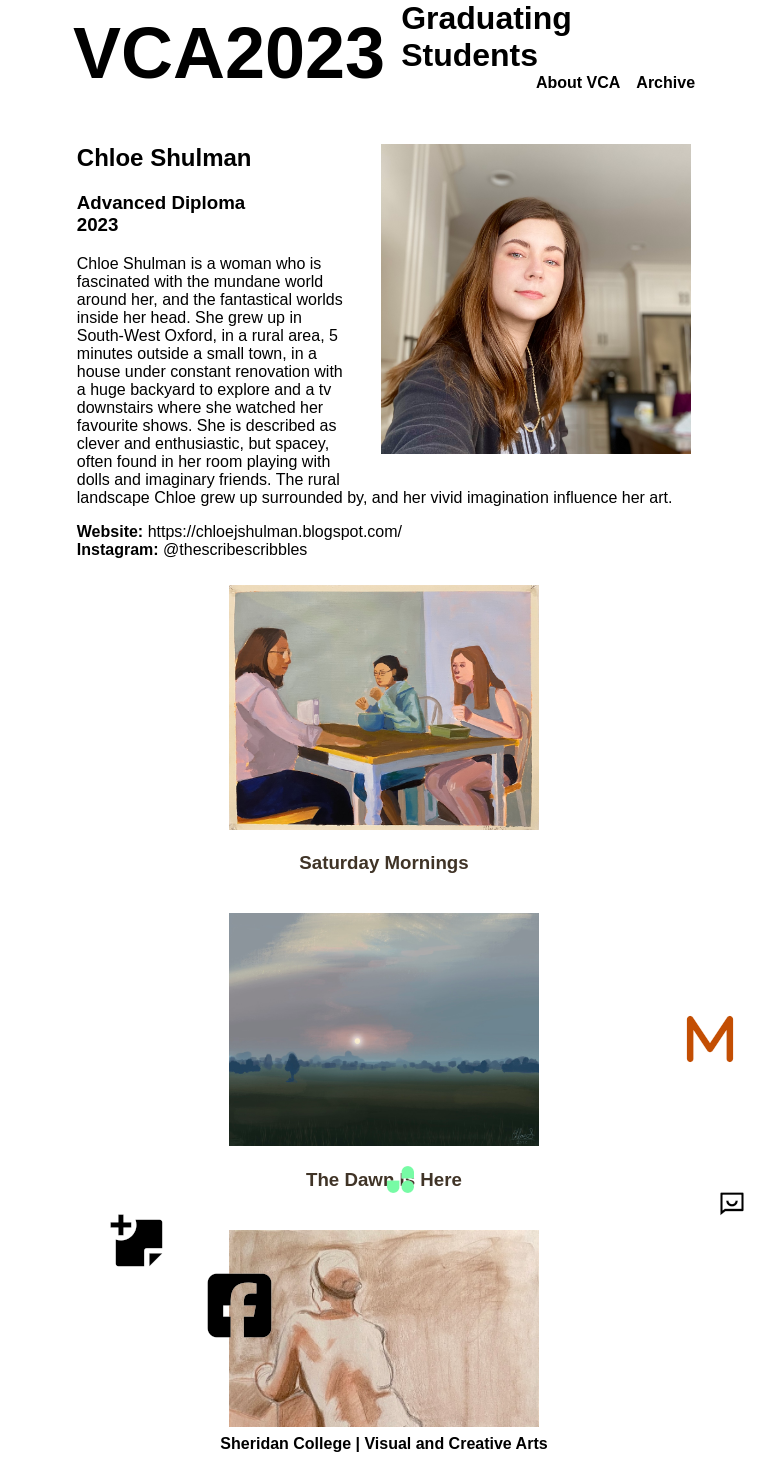 The image size is (768, 1461). I want to click on create a new sticky note, so click(139, 1243).